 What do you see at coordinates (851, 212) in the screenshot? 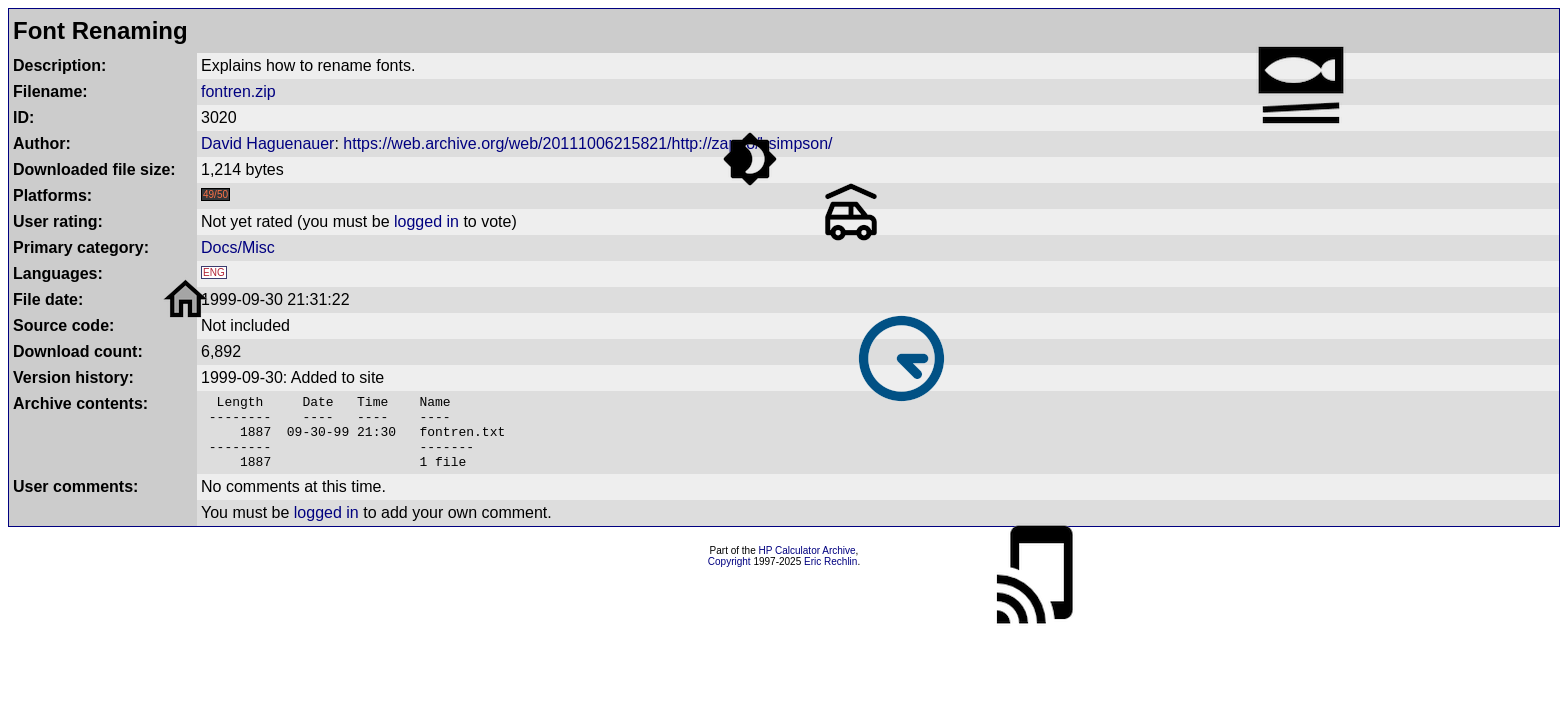
I see `access garage or parking location` at bounding box center [851, 212].